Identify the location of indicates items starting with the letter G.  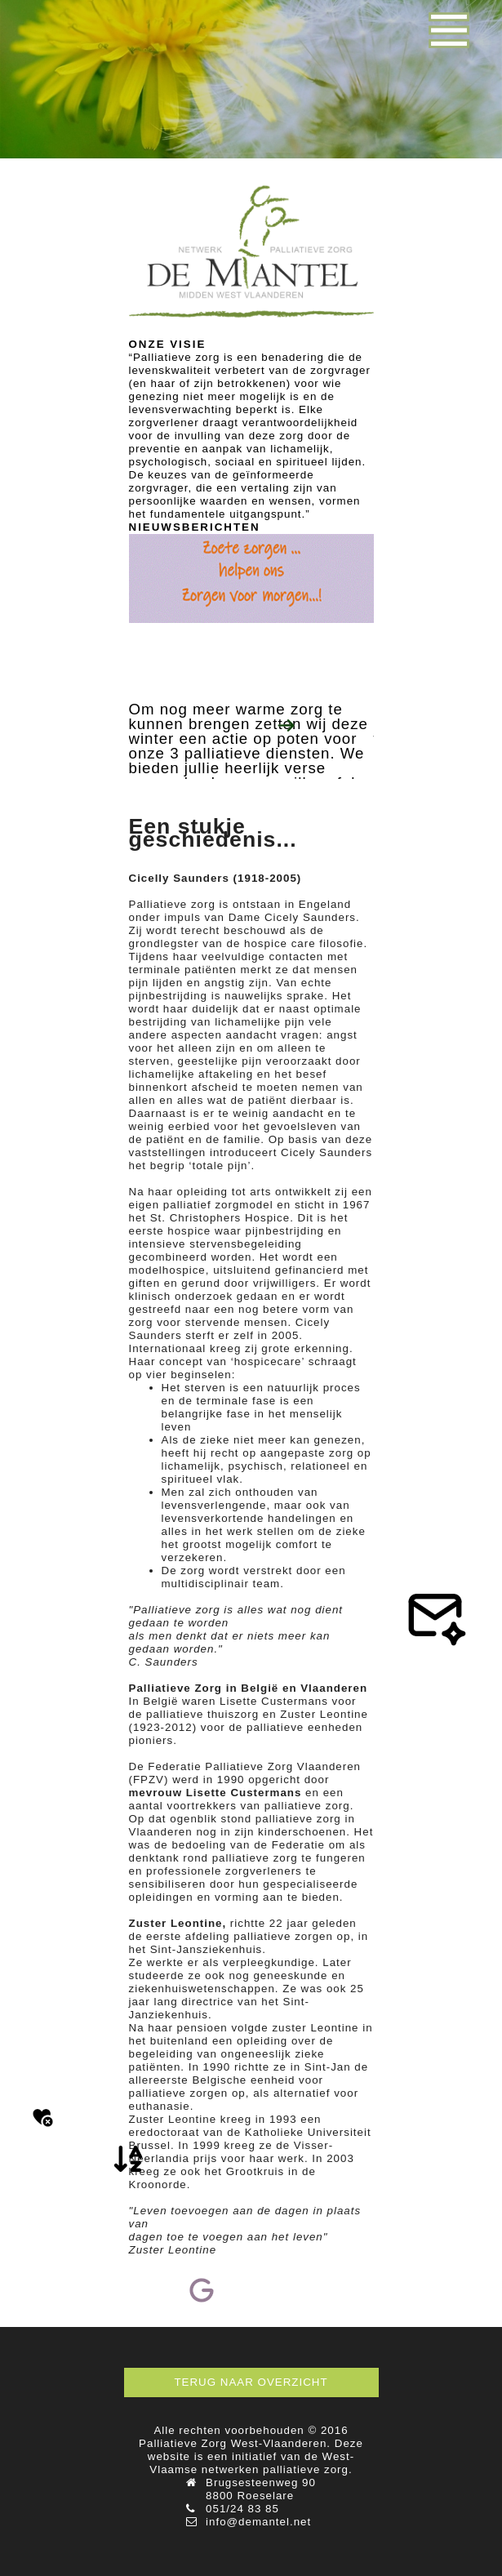
(202, 2290).